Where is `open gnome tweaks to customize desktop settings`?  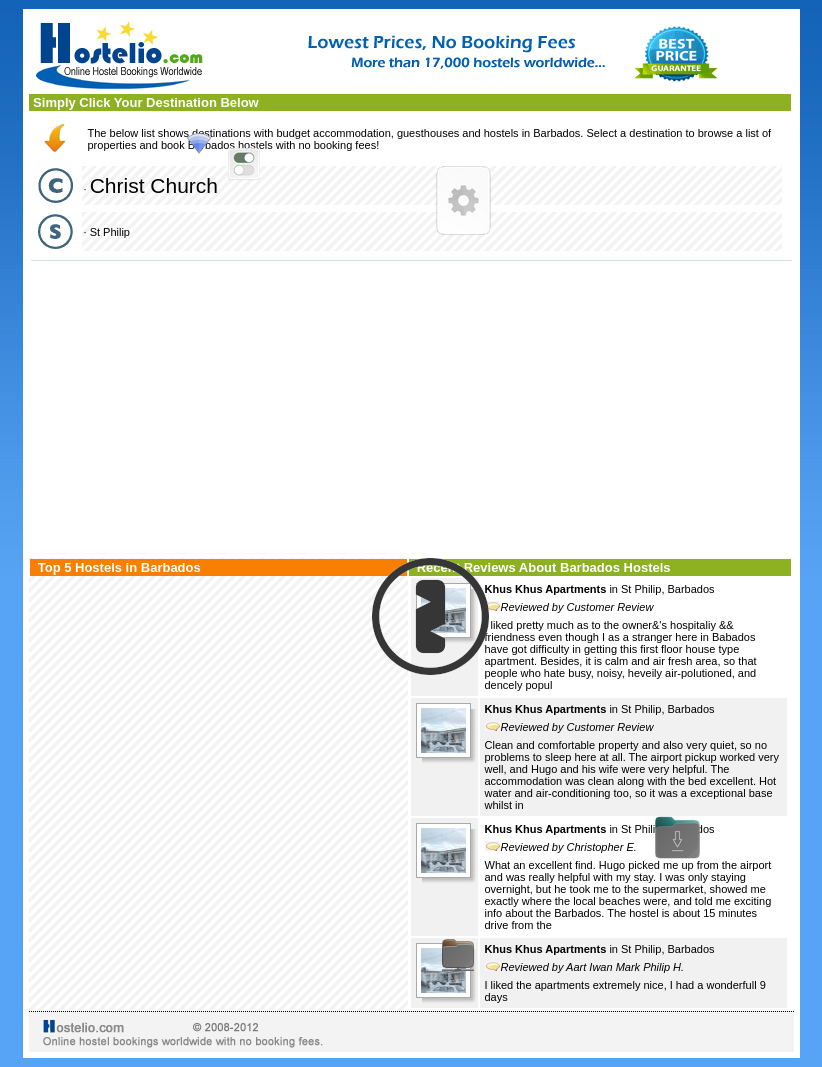
open gnome tweaks to customize desktop settings is located at coordinates (244, 164).